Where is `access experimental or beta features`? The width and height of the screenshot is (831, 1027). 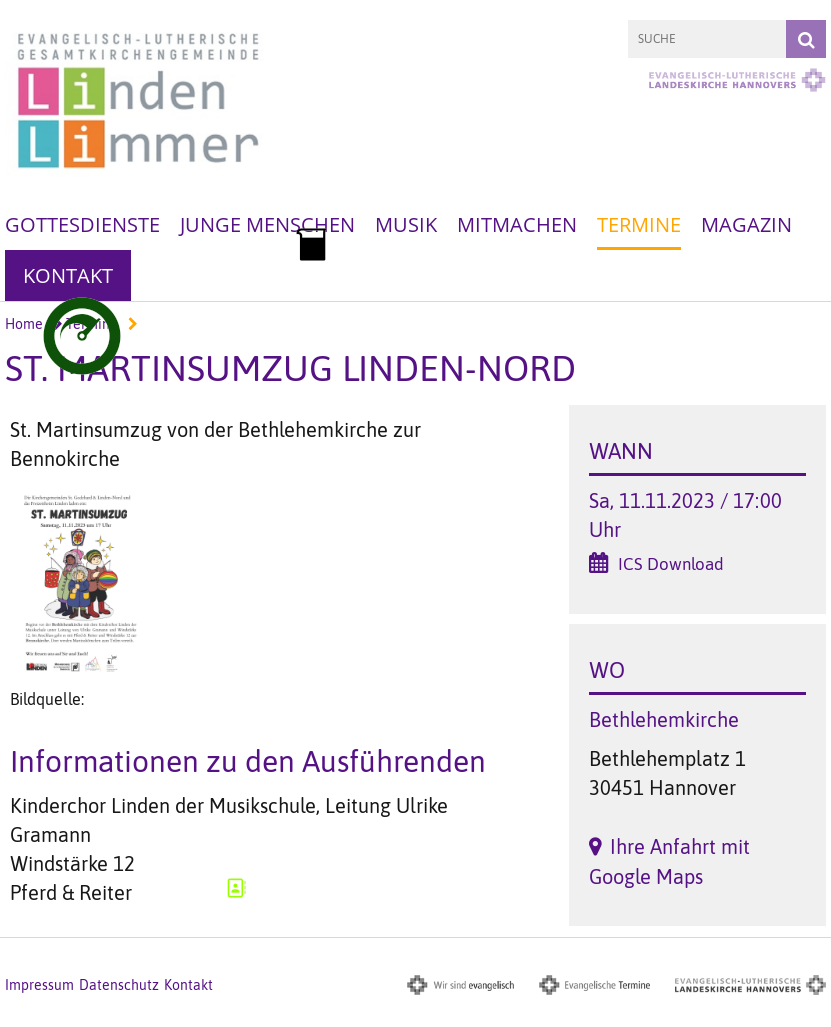 access experimental or beta features is located at coordinates (311, 244).